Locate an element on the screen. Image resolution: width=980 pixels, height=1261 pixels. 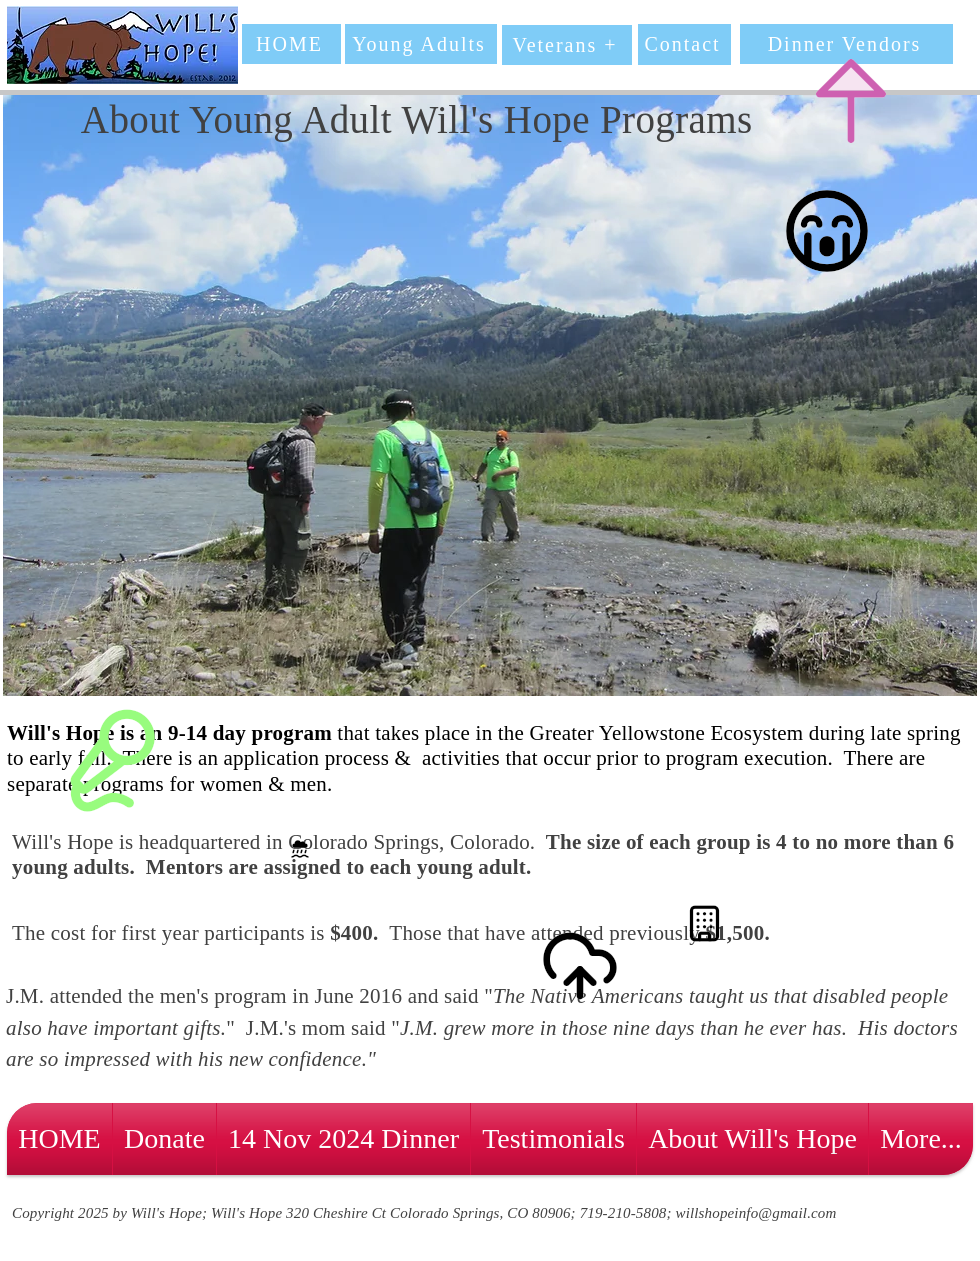
access voice recording or microphone input is located at coordinates (108, 760).